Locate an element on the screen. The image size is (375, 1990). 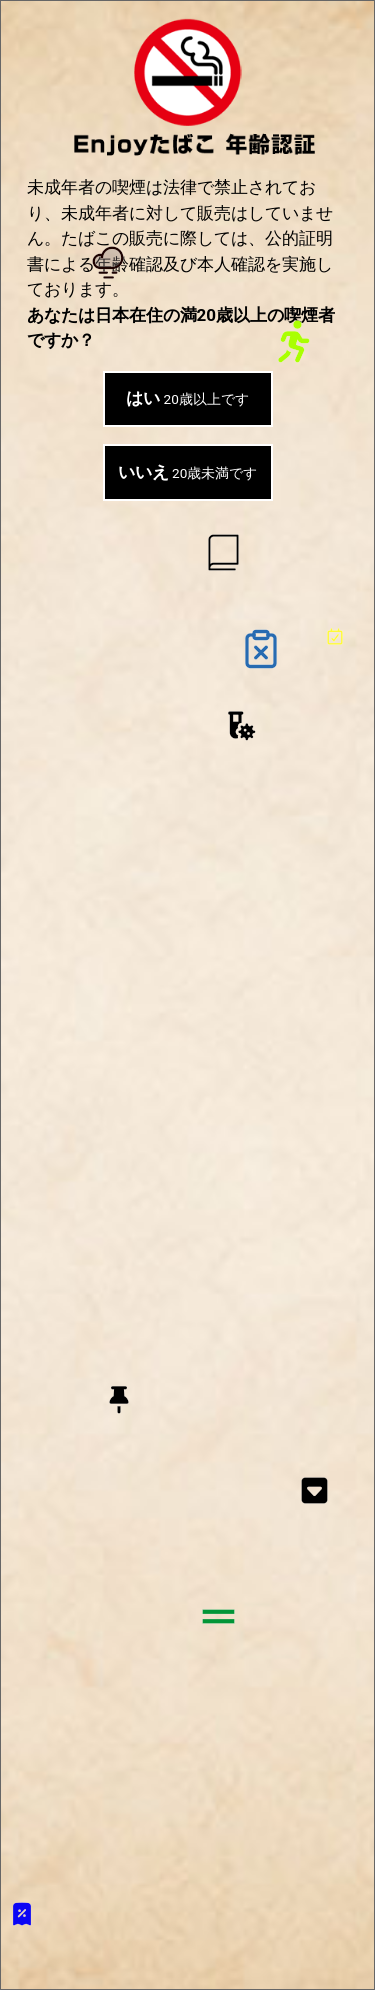
confirm or complete a scheduled event is located at coordinates (335, 637).